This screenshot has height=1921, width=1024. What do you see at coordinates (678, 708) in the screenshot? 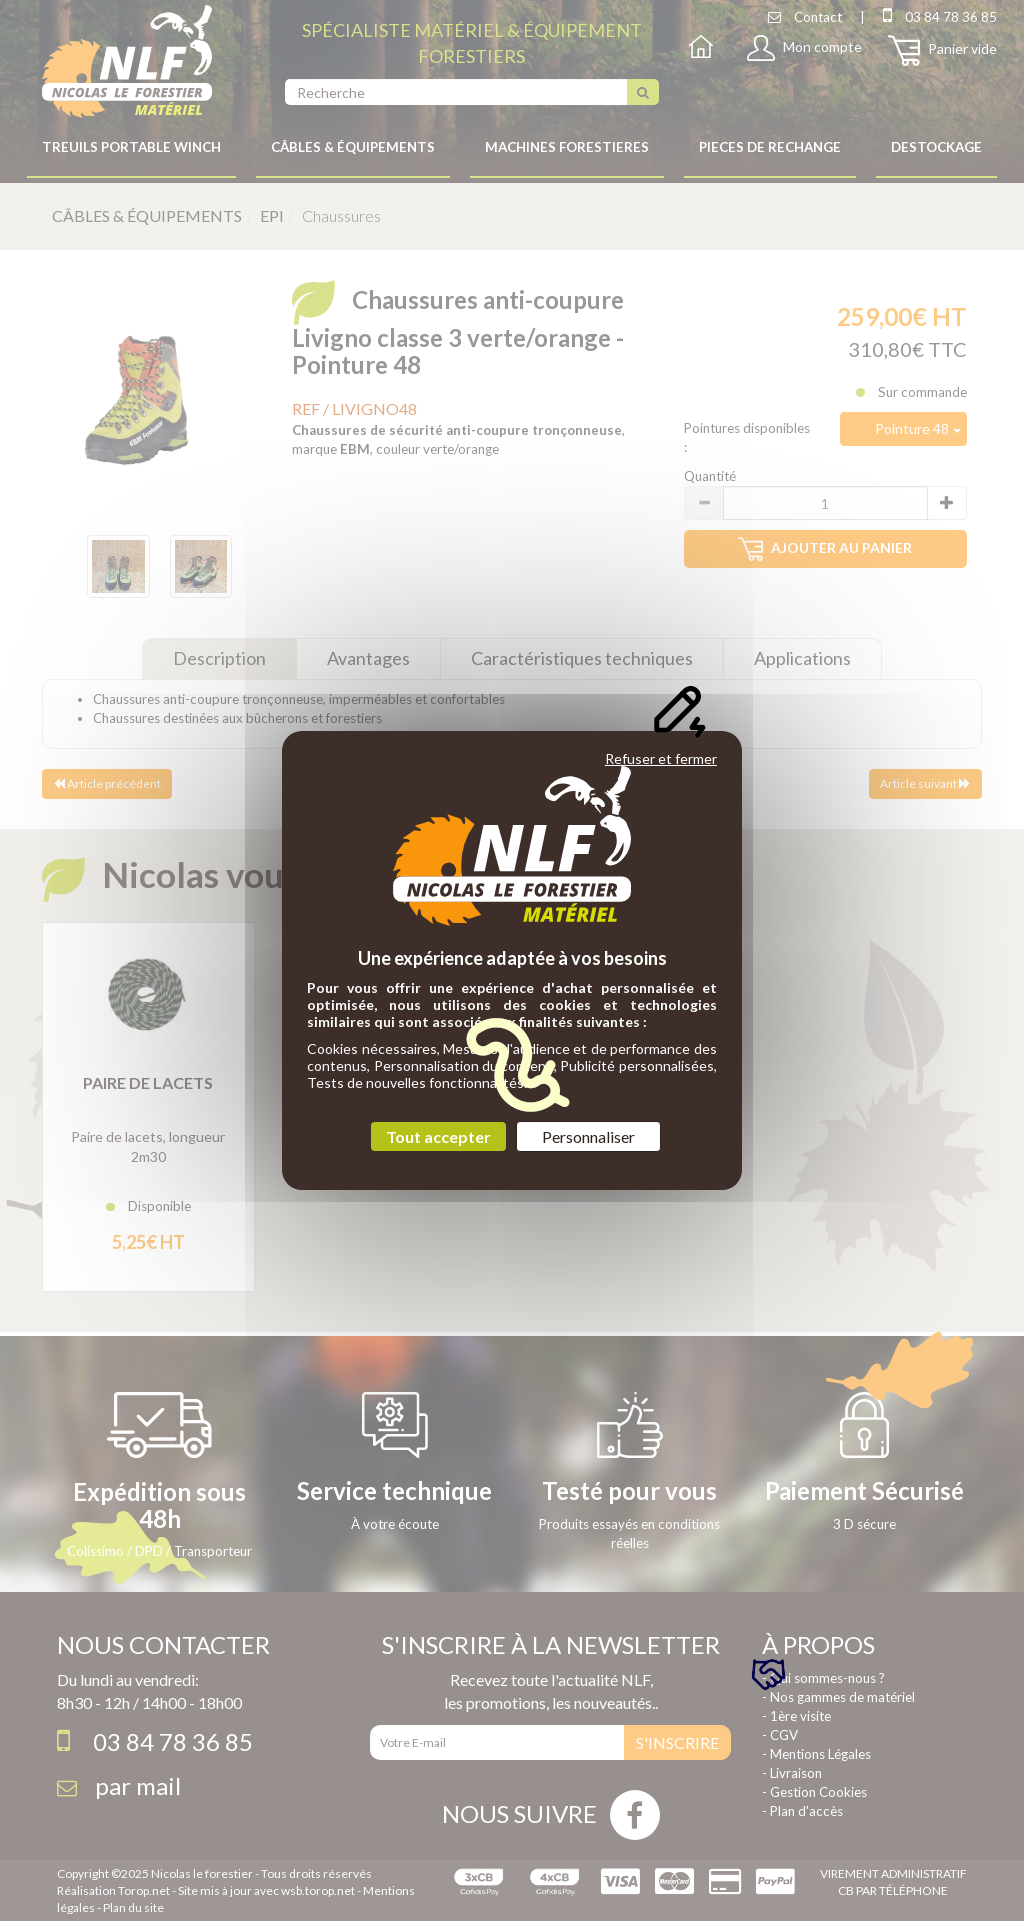
I see `quick edit or instant editing mode` at bounding box center [678, 708].